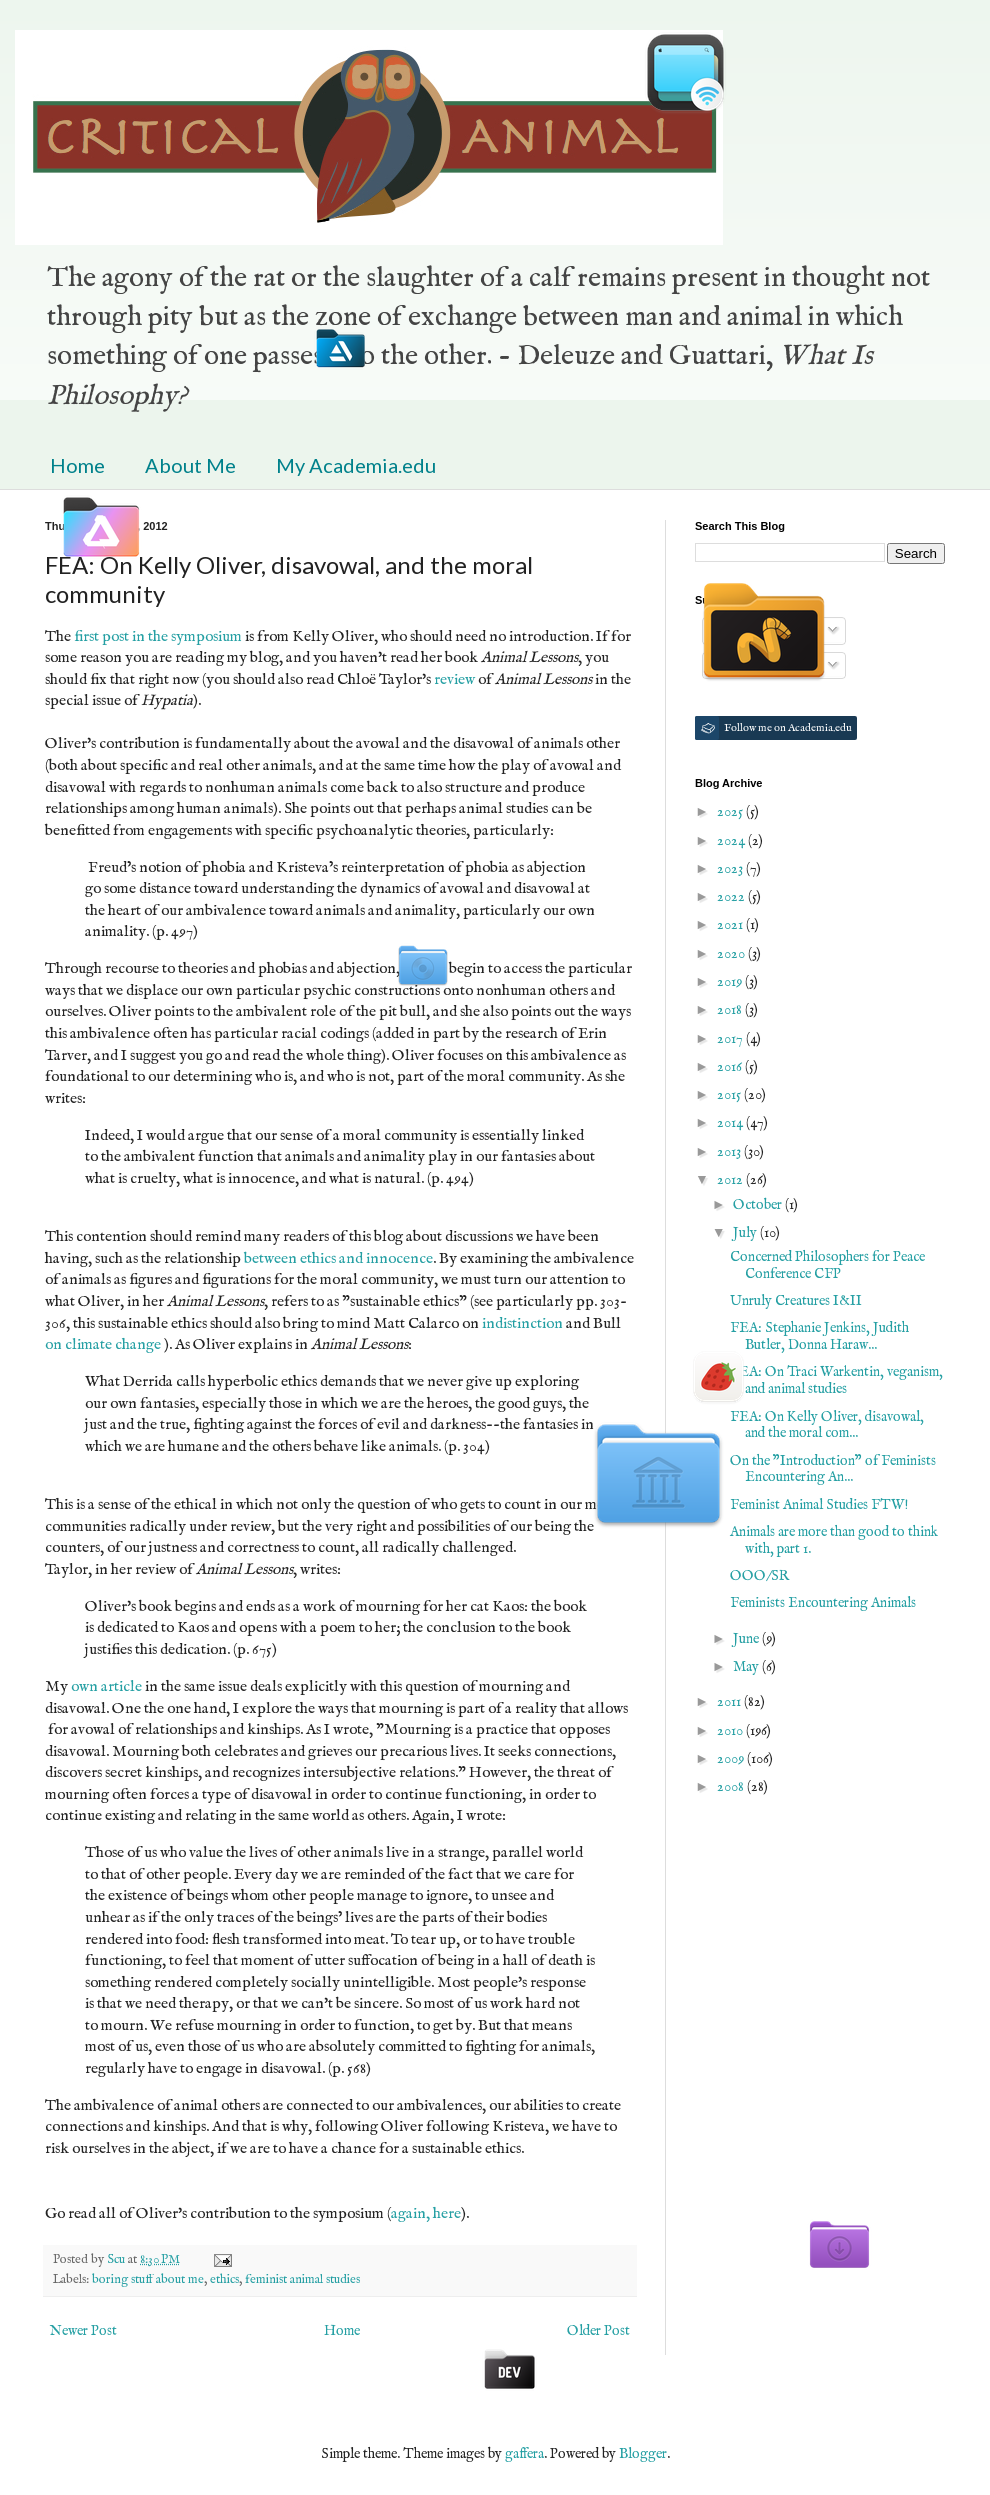 The image size is (990, 2495). I want to click on folder for artstation project files, so click(340, 349).